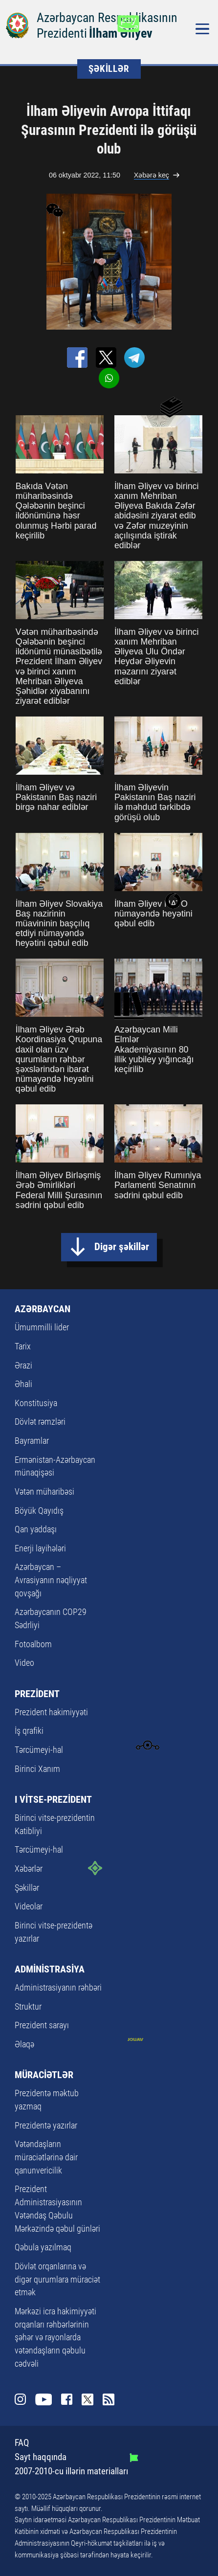 The height and width of the screenshot is (2576, 218). Describe the element at coordinates (148, 1745) in the screenshot. I see `lineageos logo` at that location.